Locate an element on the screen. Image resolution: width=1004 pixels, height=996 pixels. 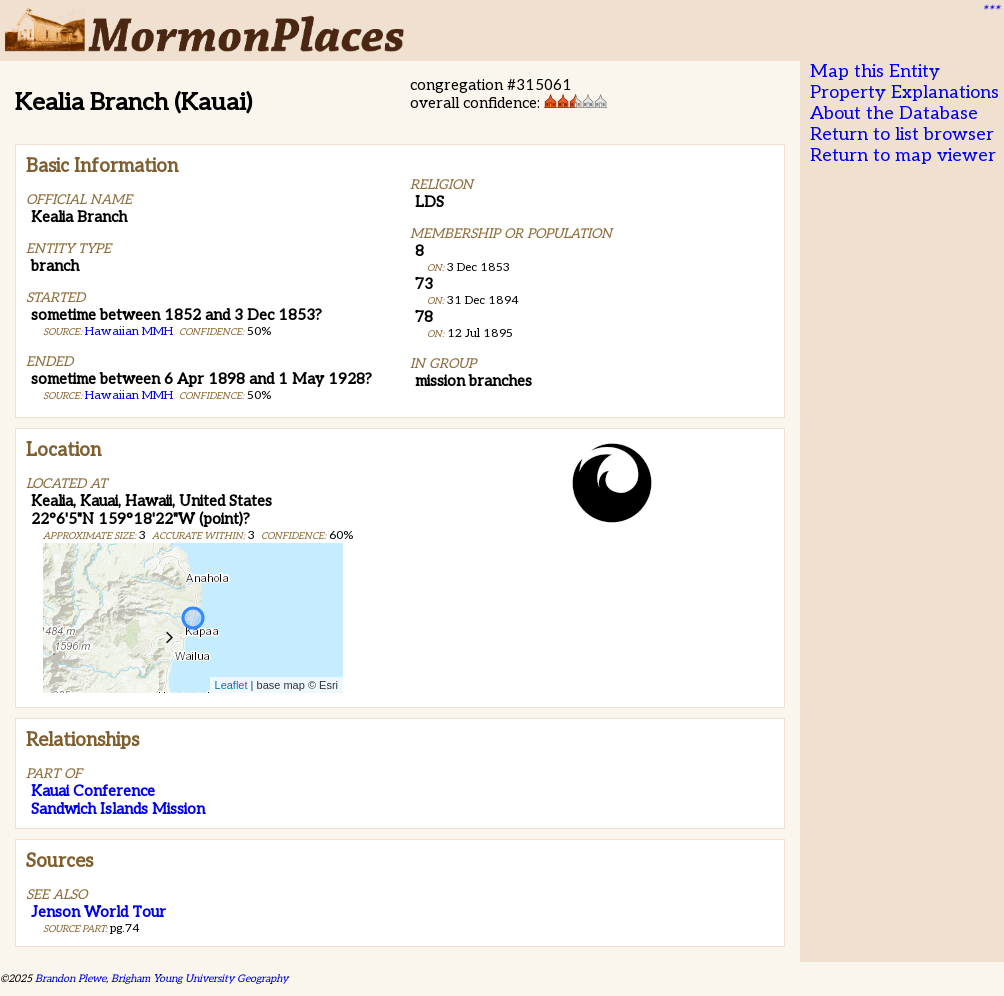
navigate to the next item or screen is located at coordinates (169, 637).